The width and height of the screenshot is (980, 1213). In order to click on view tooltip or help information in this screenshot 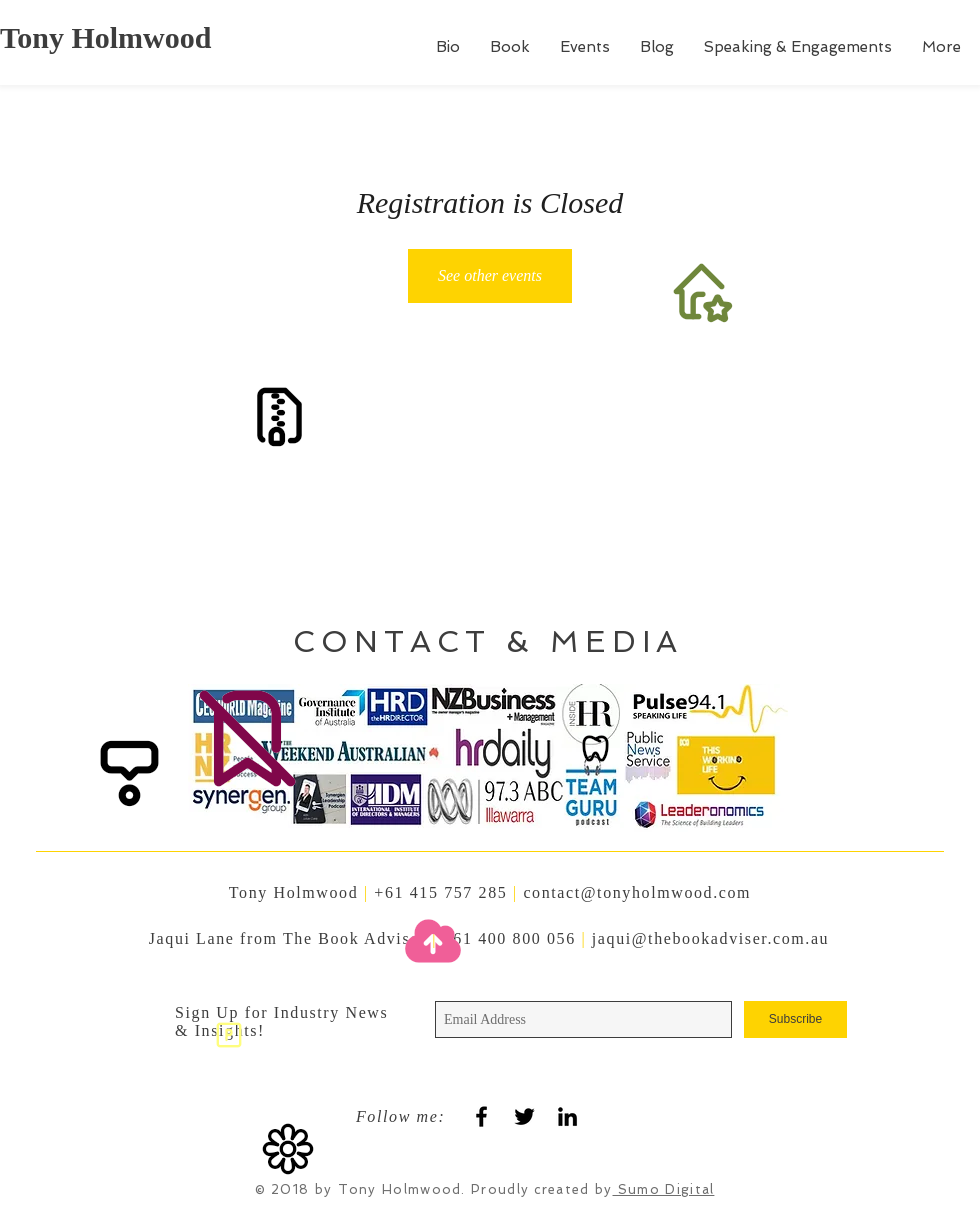, I will do `click(129, 773)`.